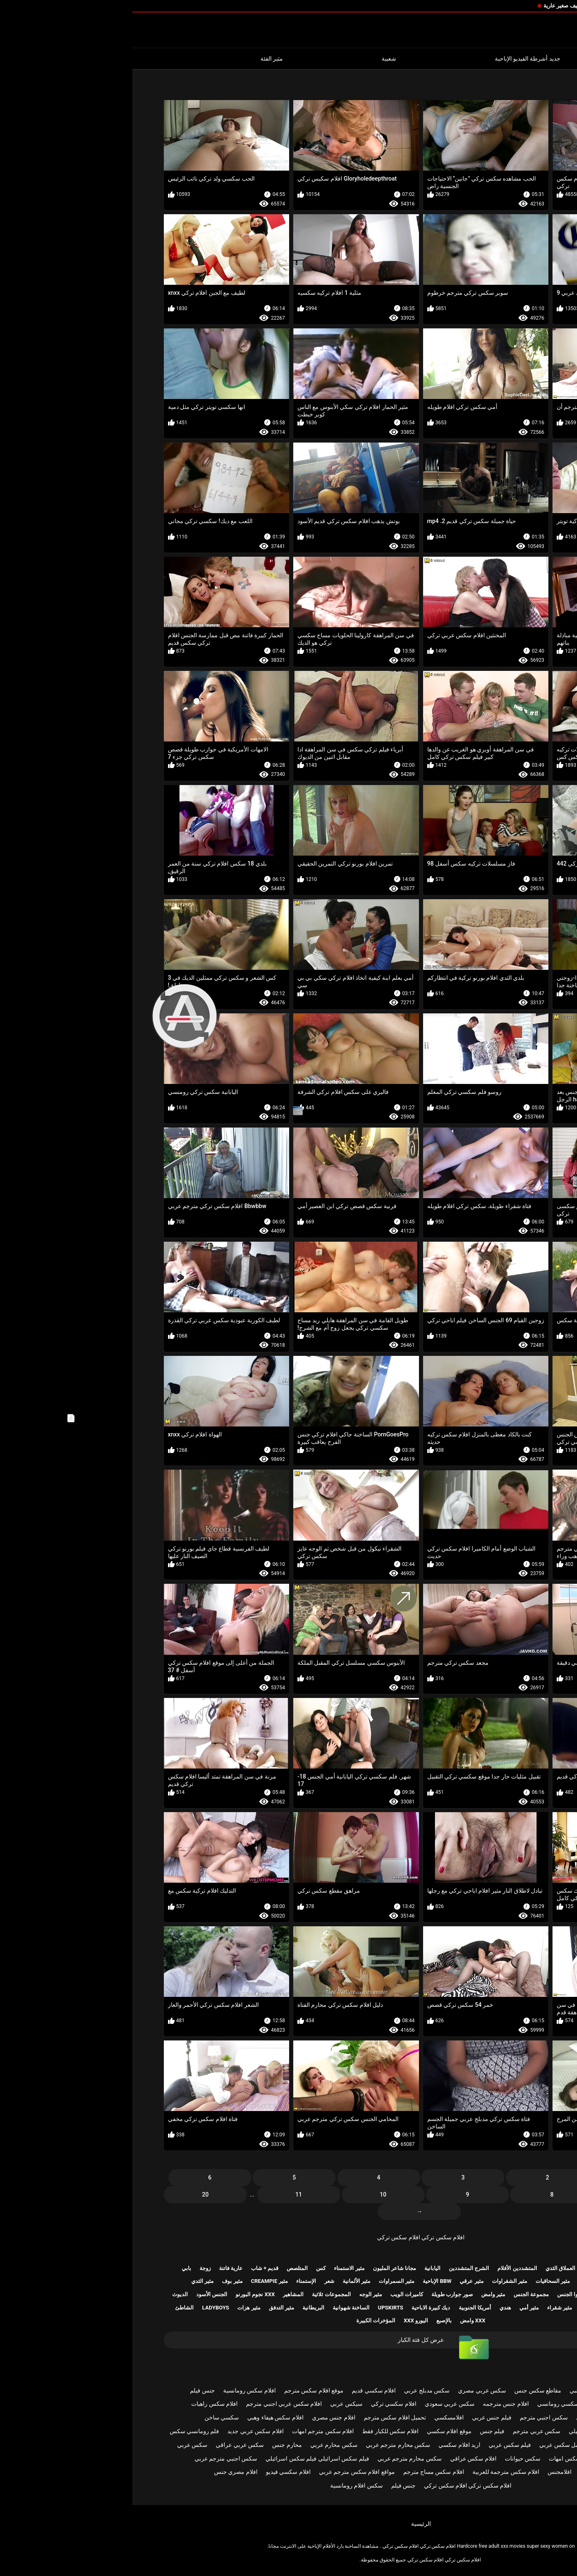 The image size is (577, 2576). I want to click on open the software update manager, so click(185, 1016).